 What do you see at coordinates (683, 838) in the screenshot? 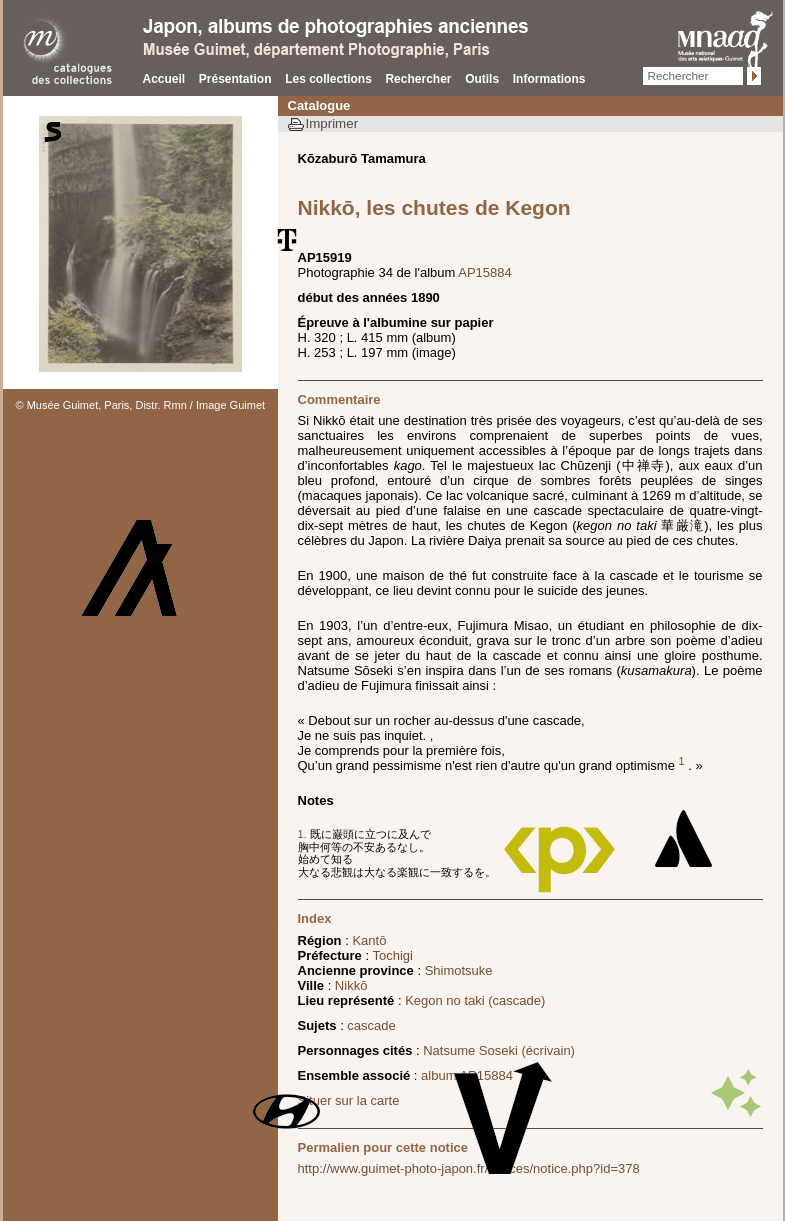
I see `atlassian company logo` at bounding box center [683, 838].